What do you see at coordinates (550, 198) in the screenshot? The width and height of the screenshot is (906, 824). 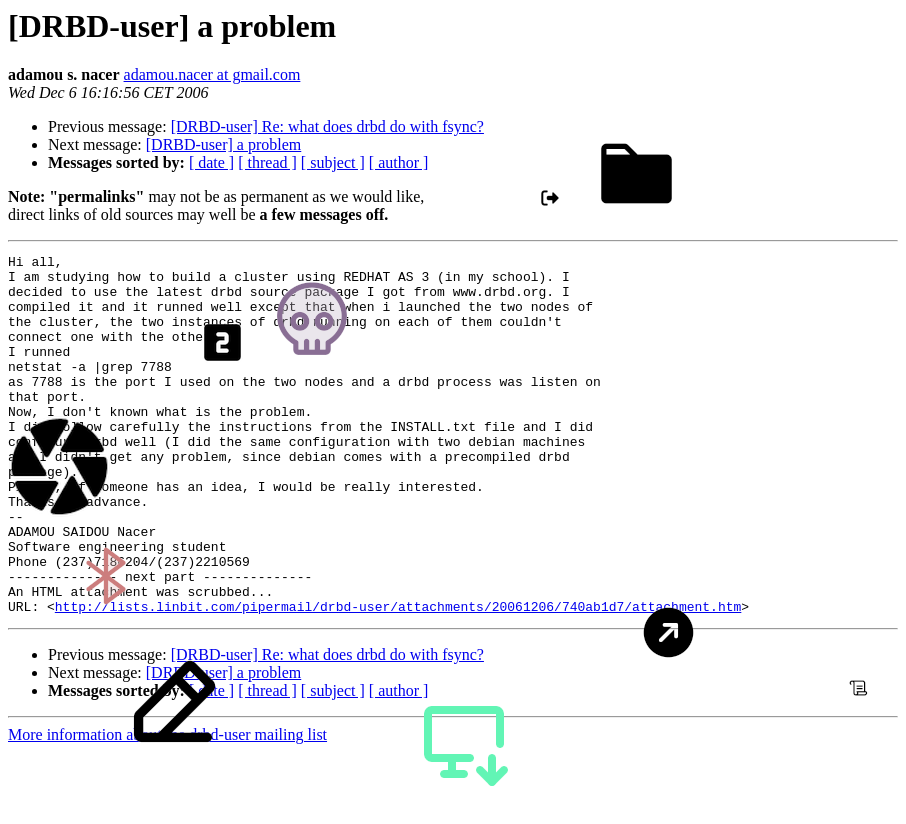 I see `log out of your account` at bounding box center [550, 198].